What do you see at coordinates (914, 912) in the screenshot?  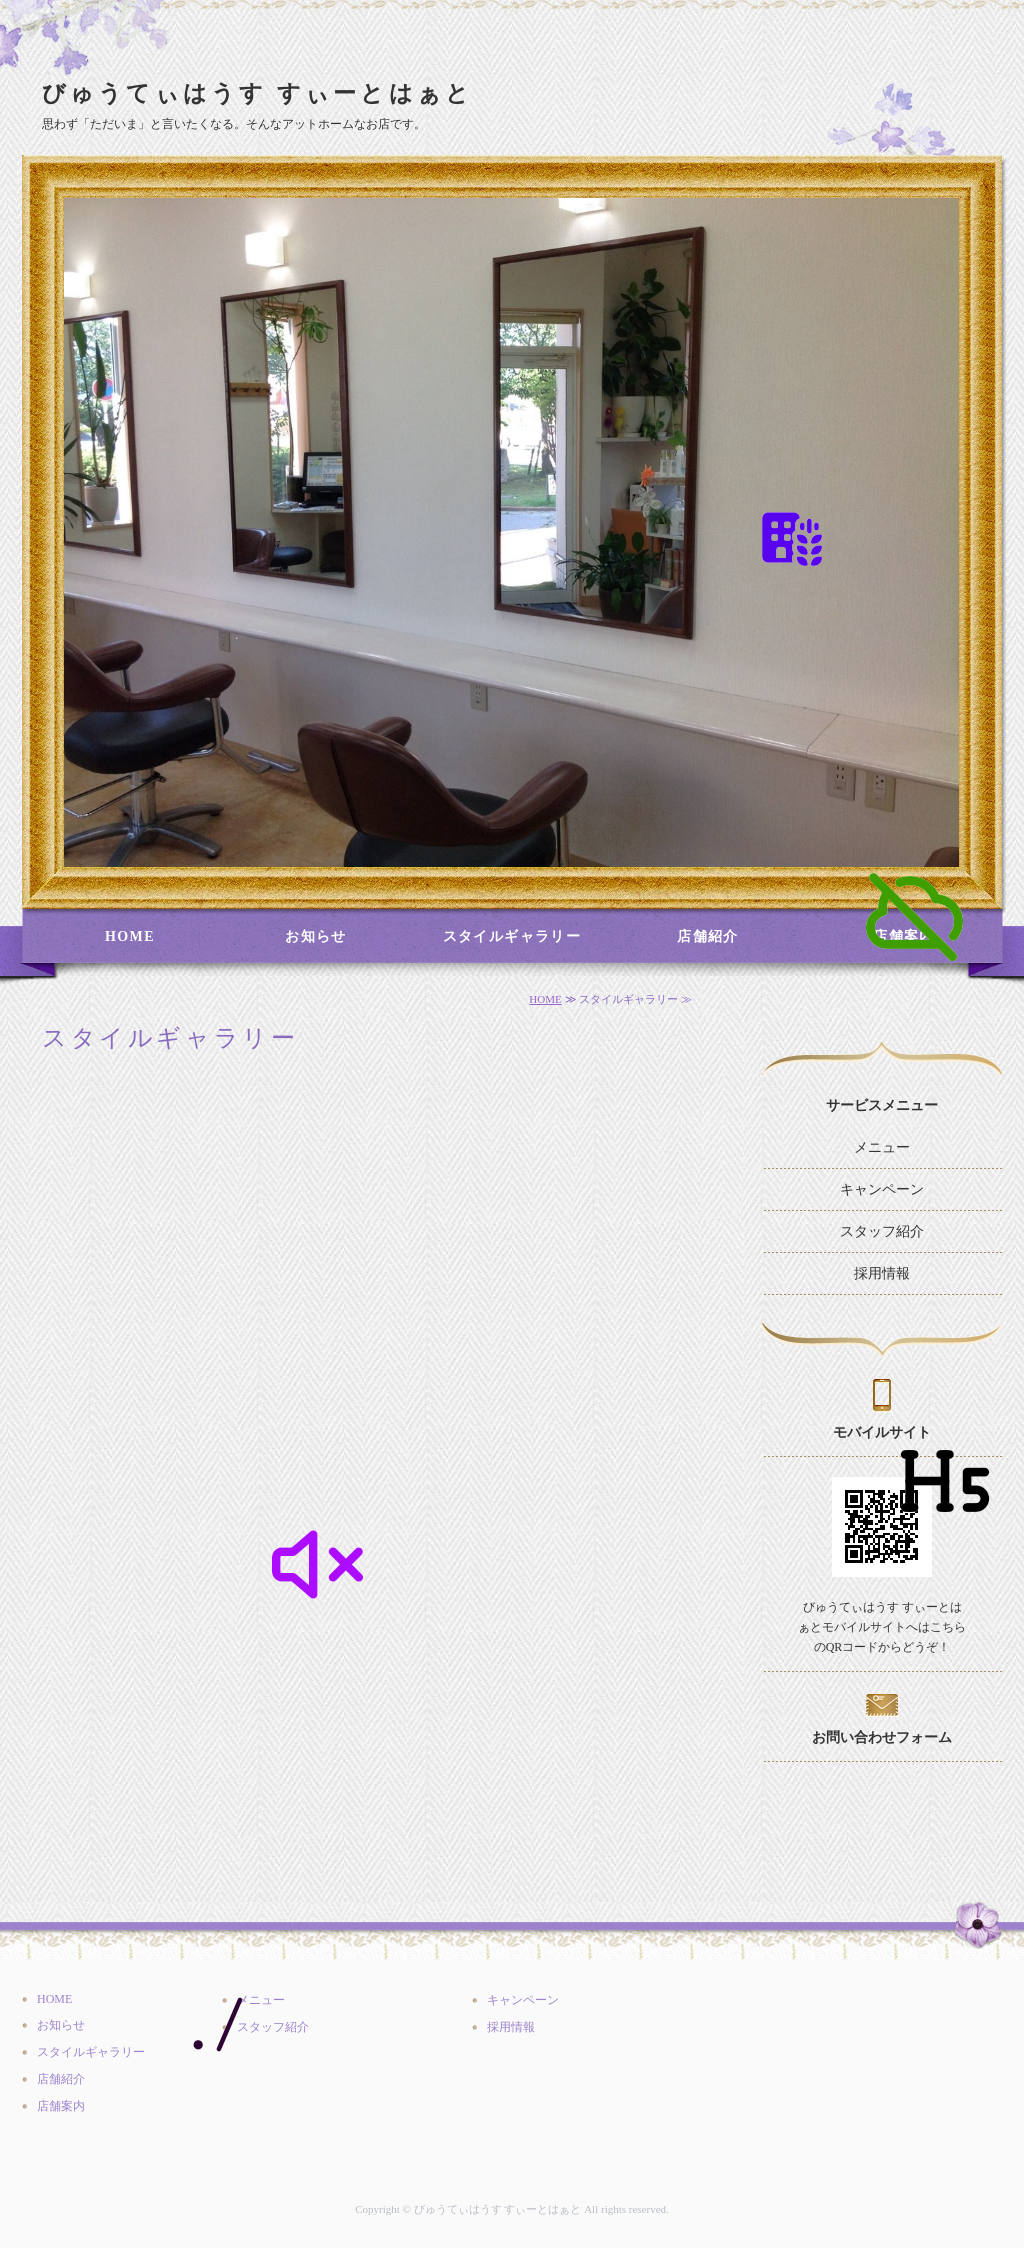 I see `indicates cloud sync is unavailable` at bounding box center [914, 912].